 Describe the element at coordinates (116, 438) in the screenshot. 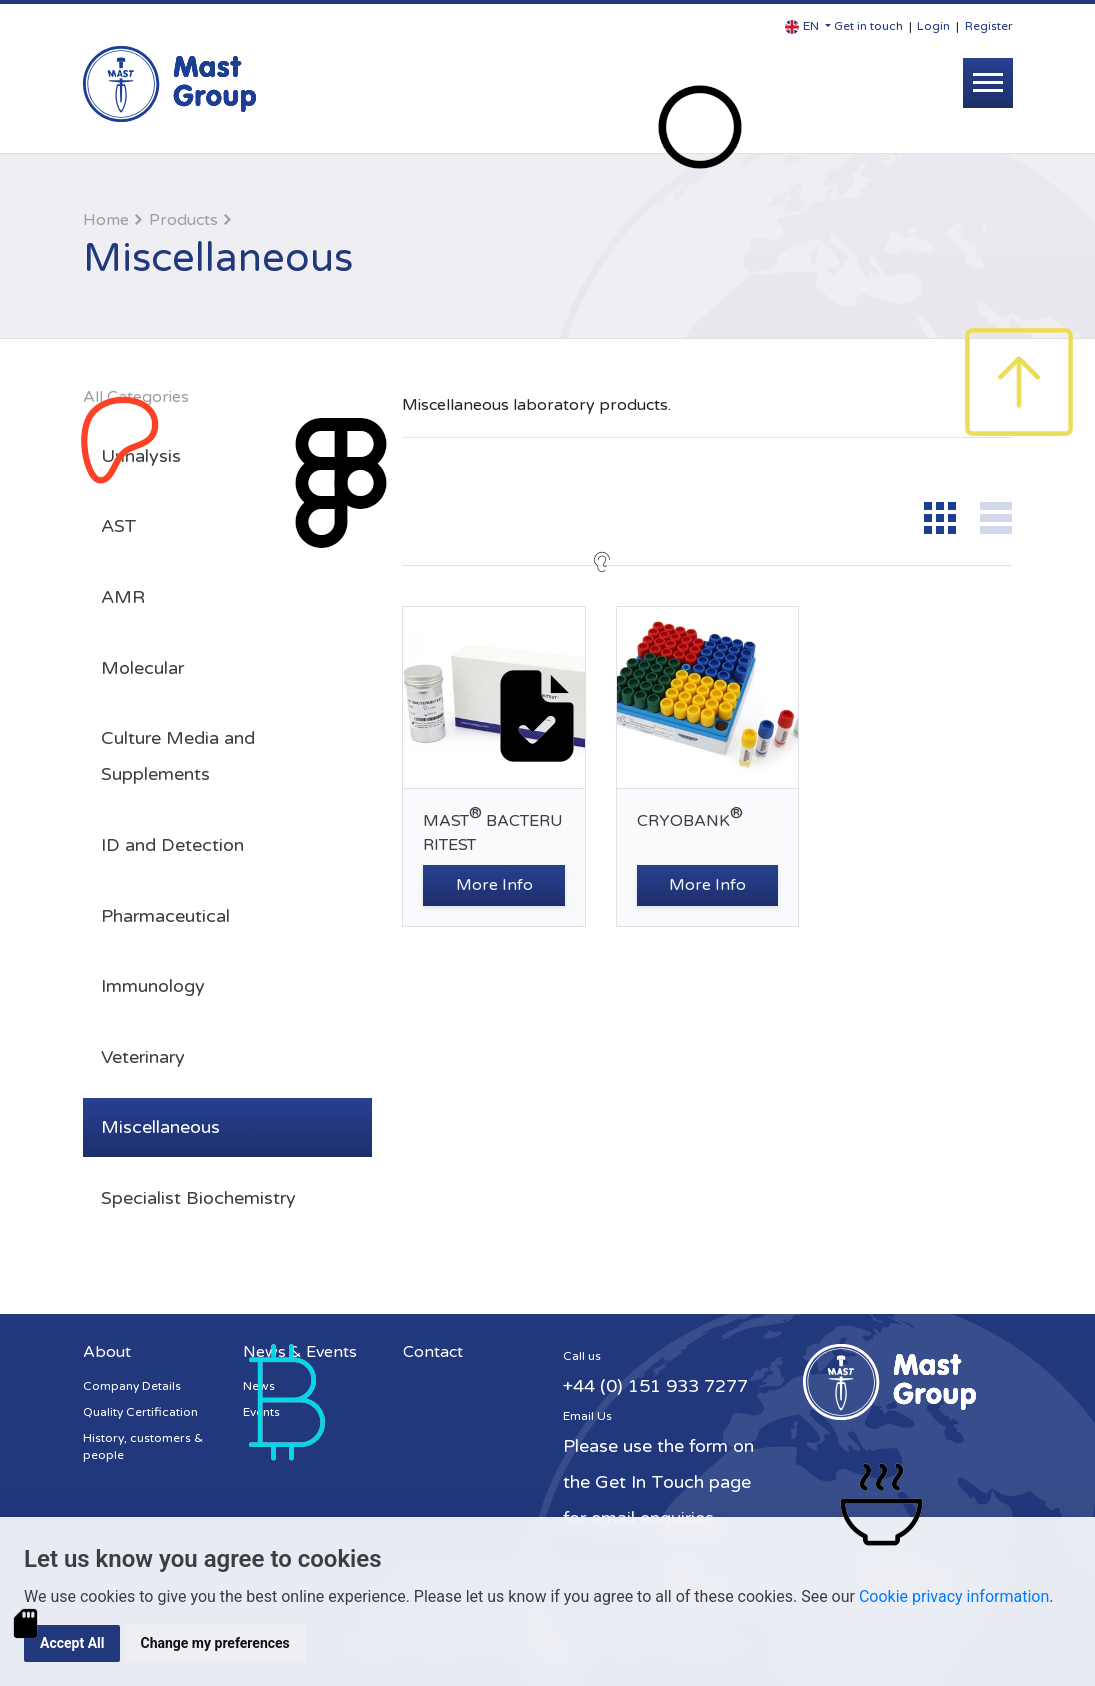

I see `visit patreon page` at that location.